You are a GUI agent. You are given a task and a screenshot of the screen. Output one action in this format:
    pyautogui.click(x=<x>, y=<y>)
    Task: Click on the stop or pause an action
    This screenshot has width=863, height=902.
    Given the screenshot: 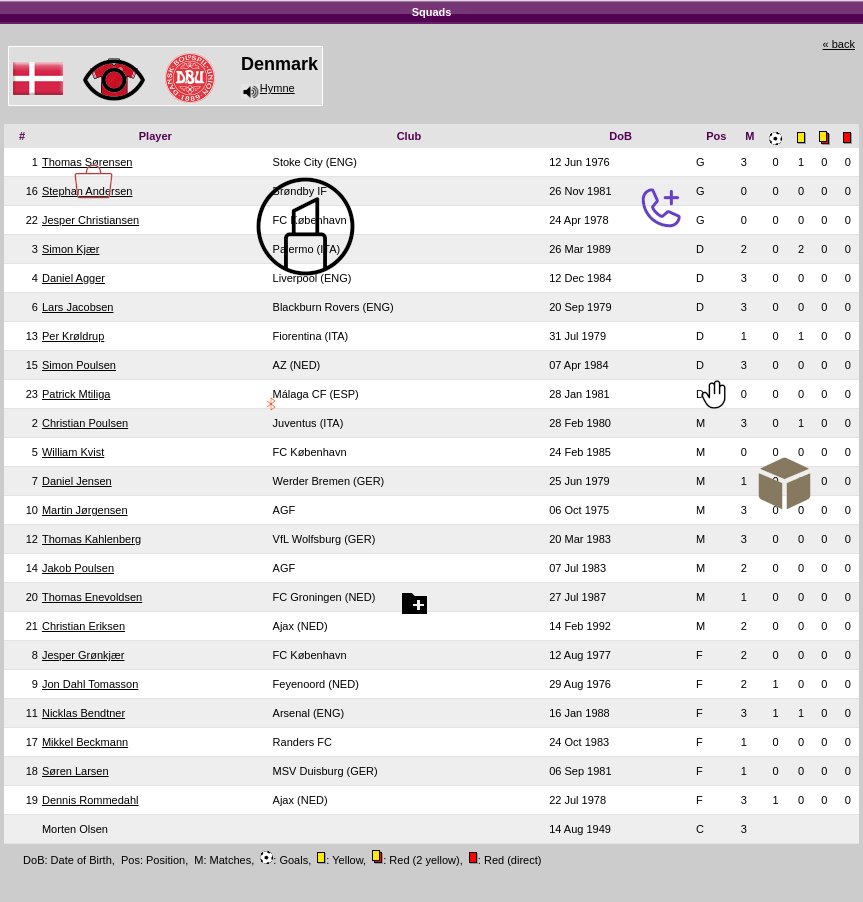 What is the action you would take?
    pyautogui.click(x=714, y=394)
    